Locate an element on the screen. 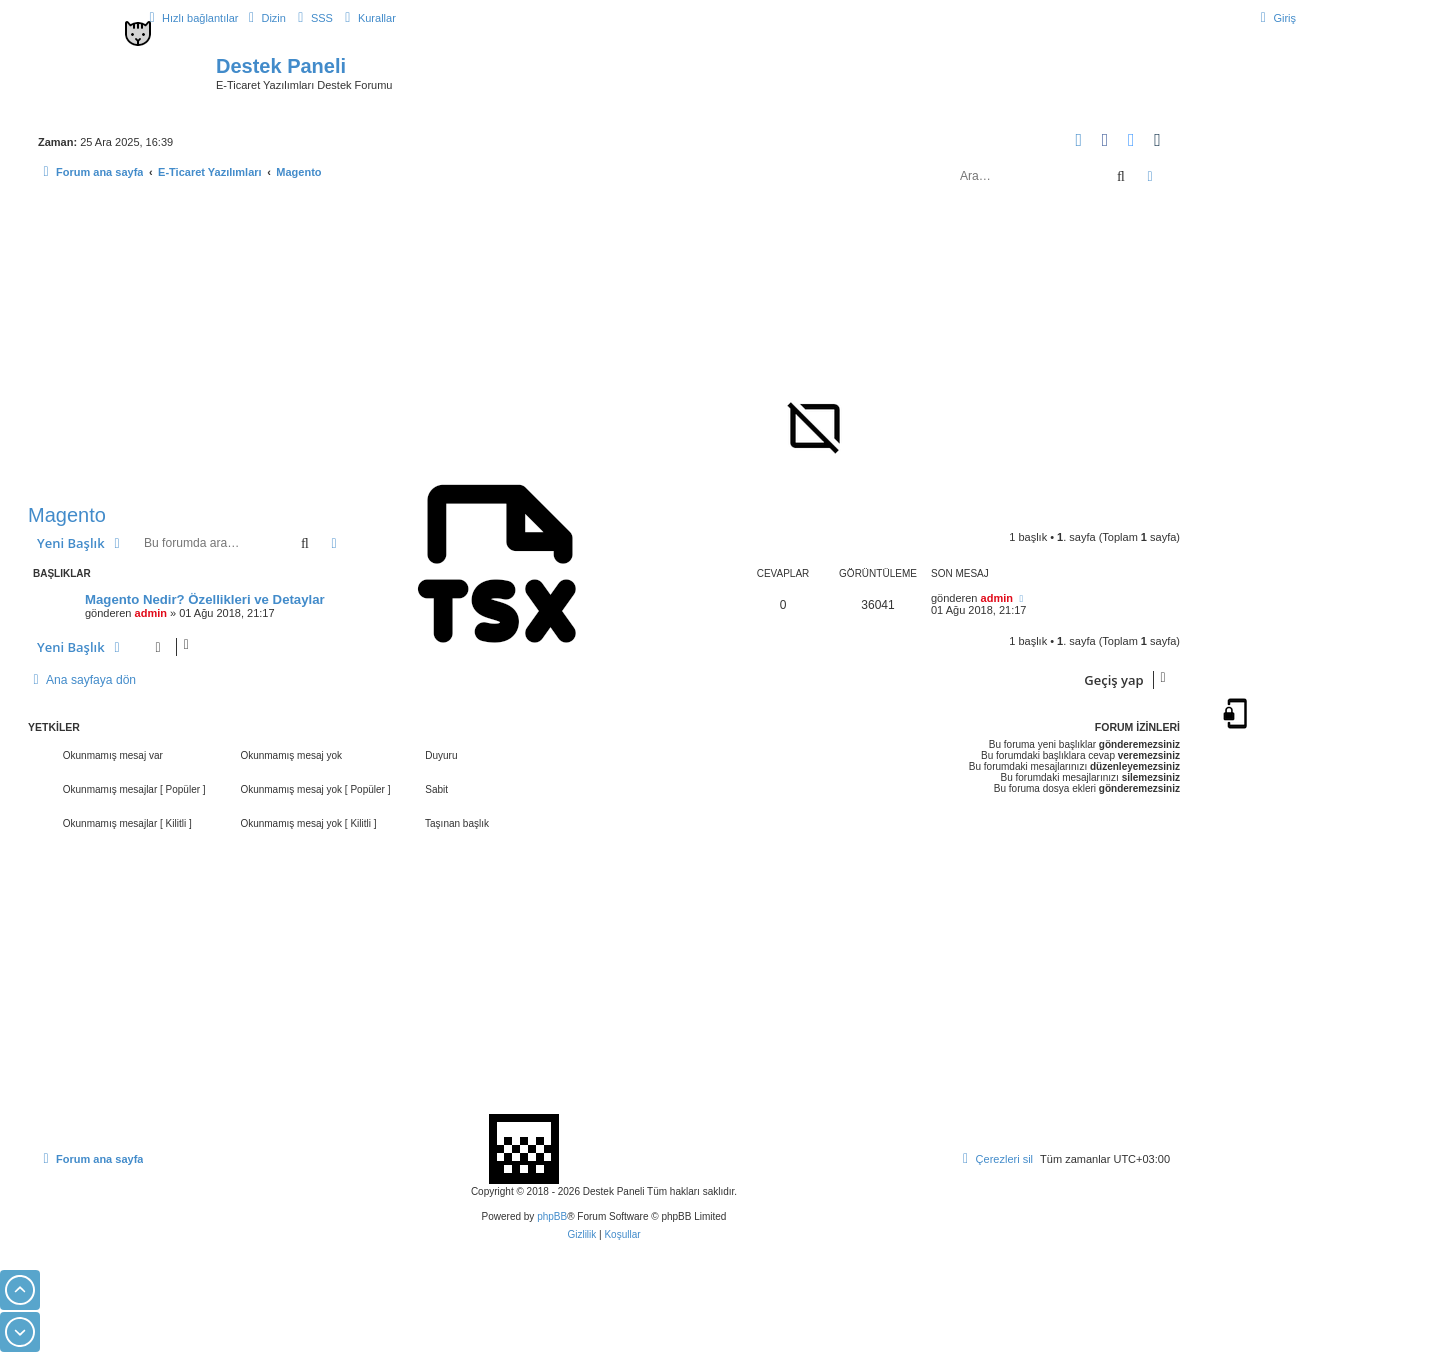 This screenshot has height=1364, width=1440. view pet or animal-related content is located at coordinates (138, 33).